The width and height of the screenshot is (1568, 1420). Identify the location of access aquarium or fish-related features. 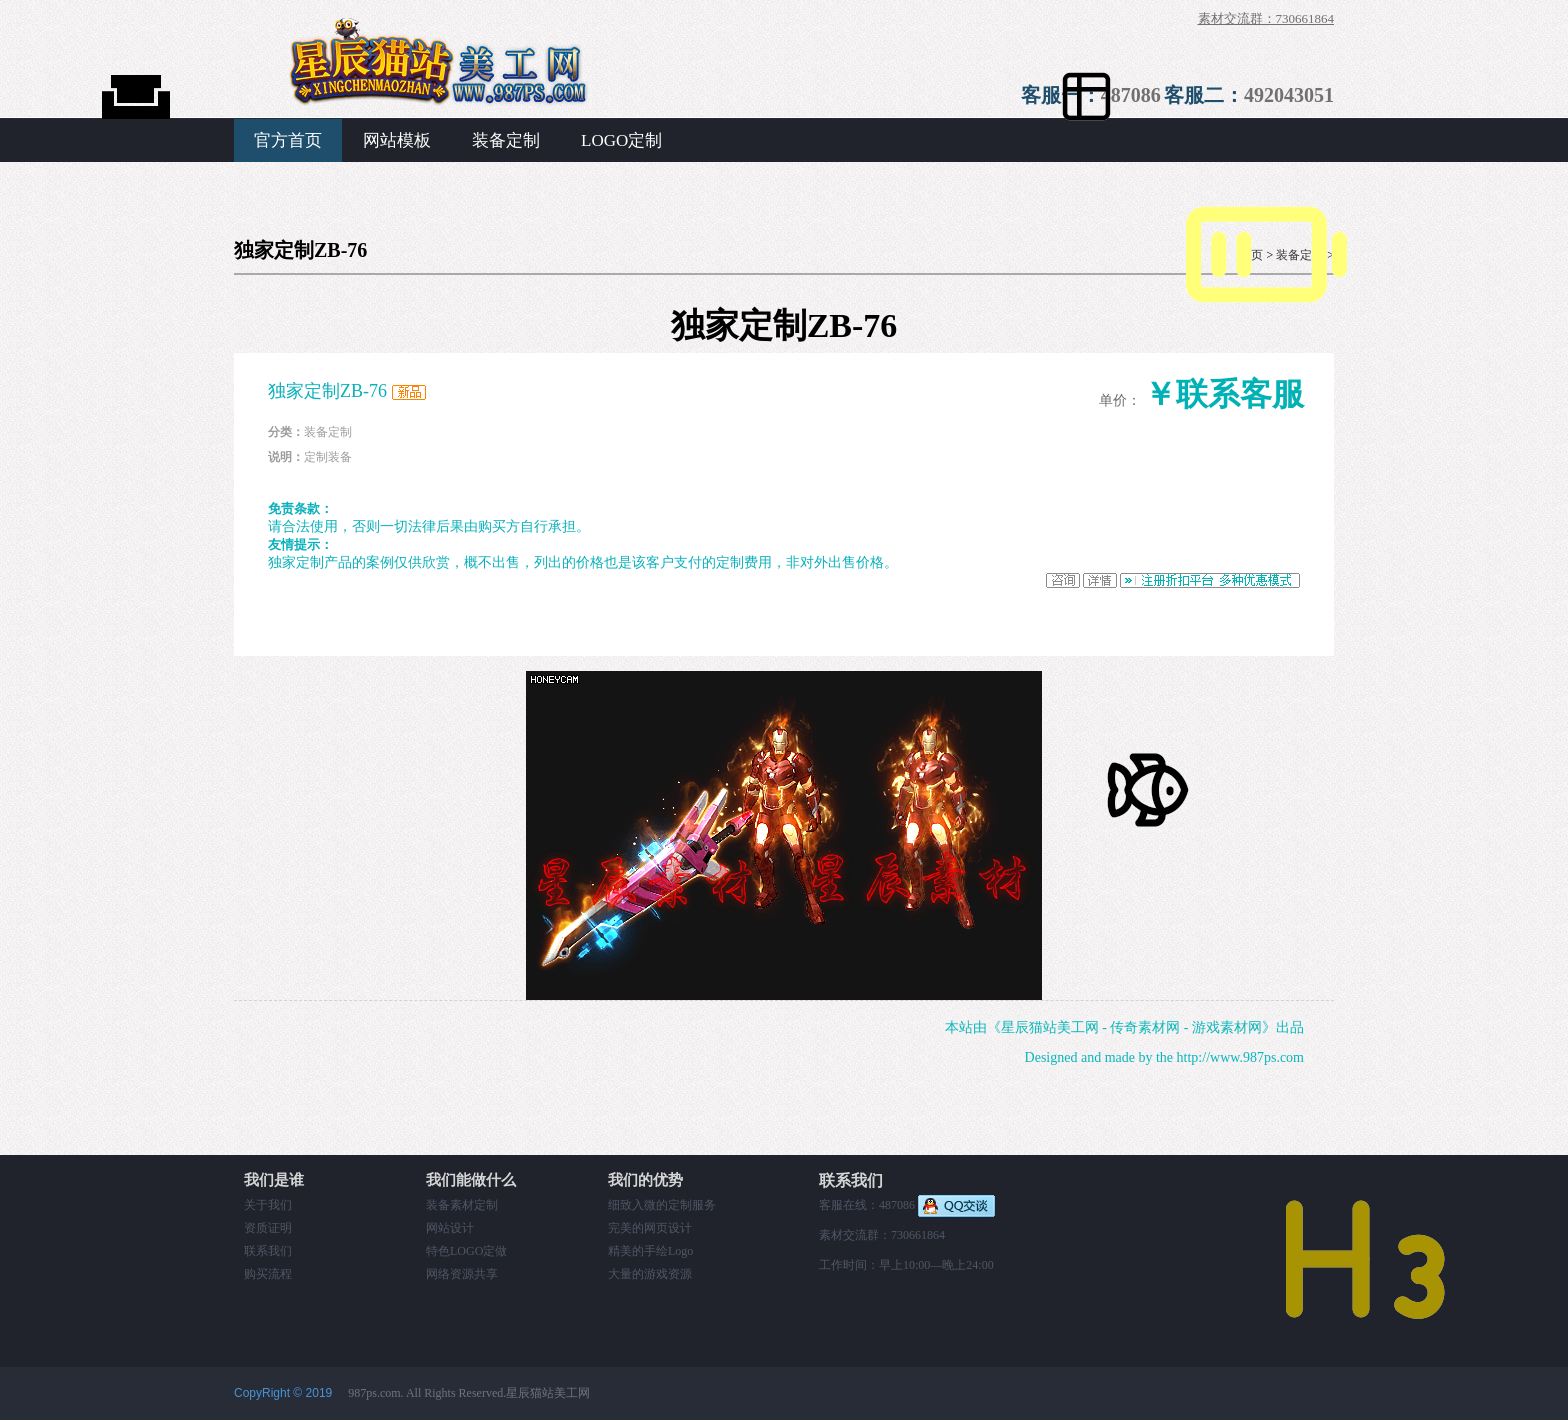
(1148, 790).